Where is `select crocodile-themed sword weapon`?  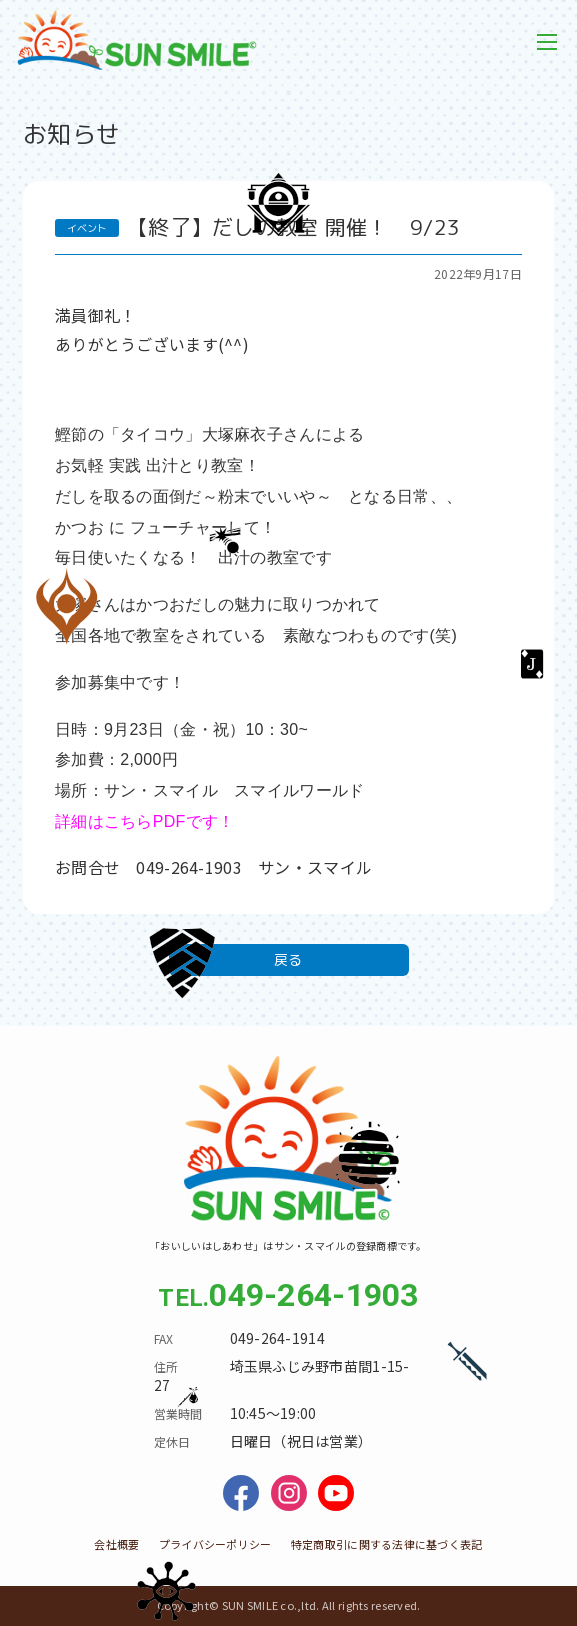 select crocodile-themed sword weapon is located at coordinates (467, 1361).